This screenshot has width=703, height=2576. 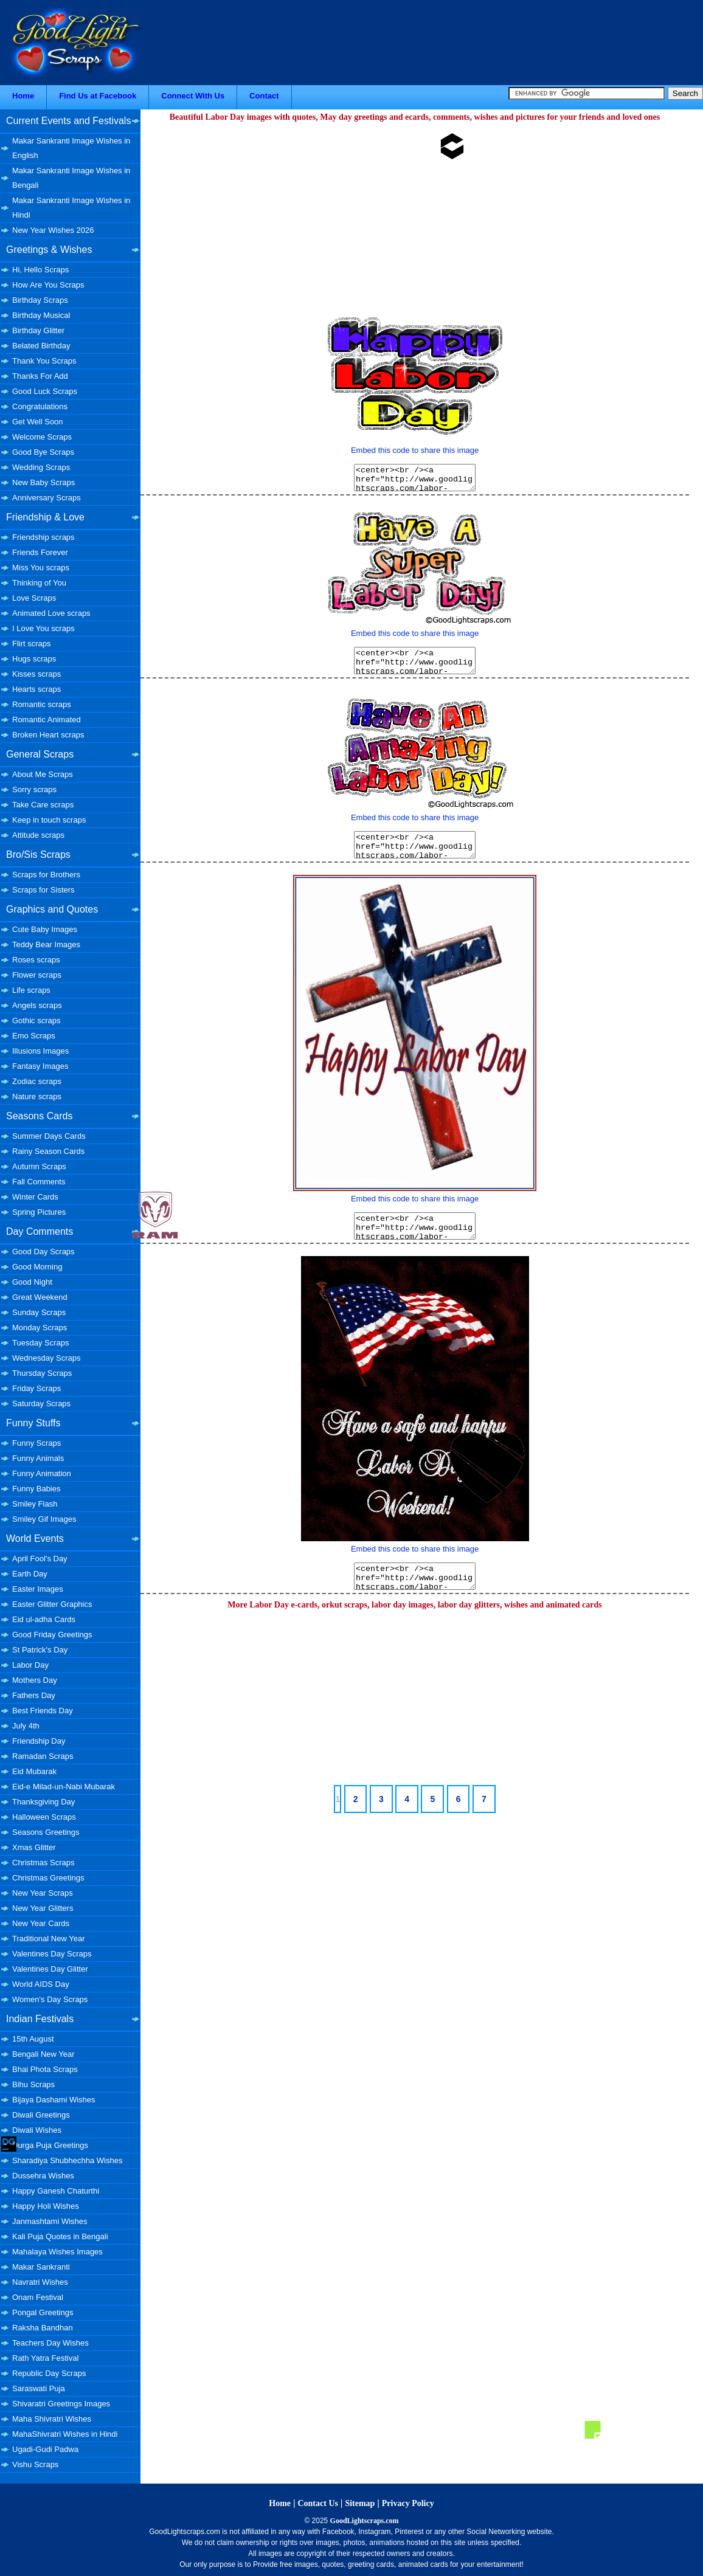 I want to click on view document or file, so click(x=592, y=2429).